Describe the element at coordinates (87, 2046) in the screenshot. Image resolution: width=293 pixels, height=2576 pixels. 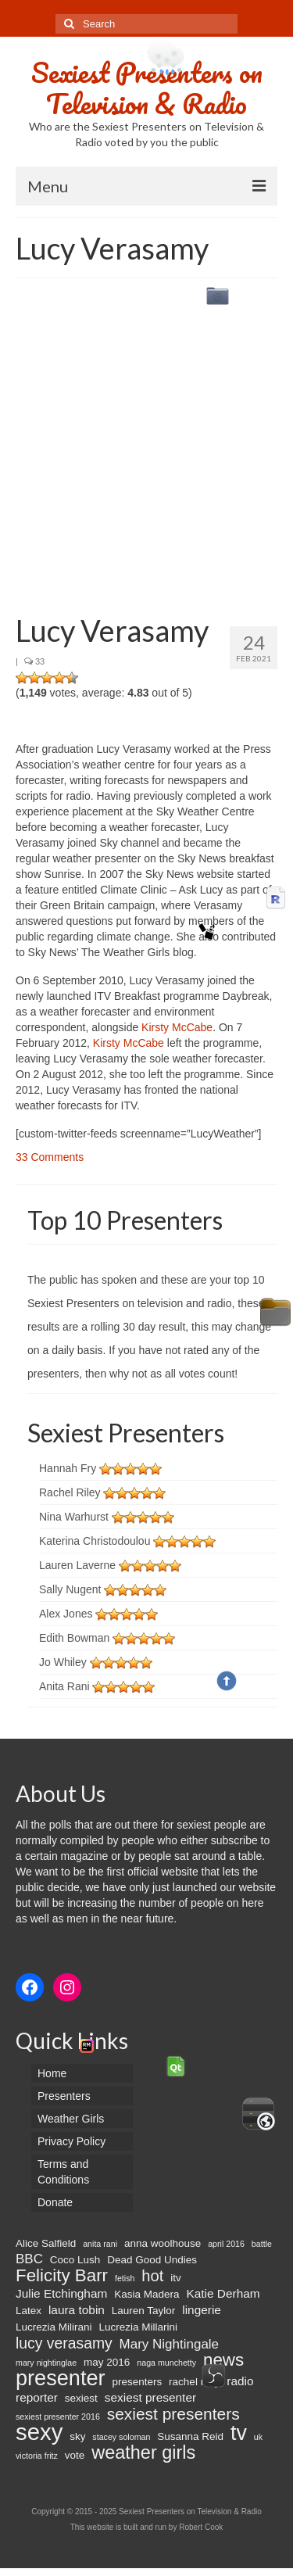
I see `open RubyMine IDE` at that location.